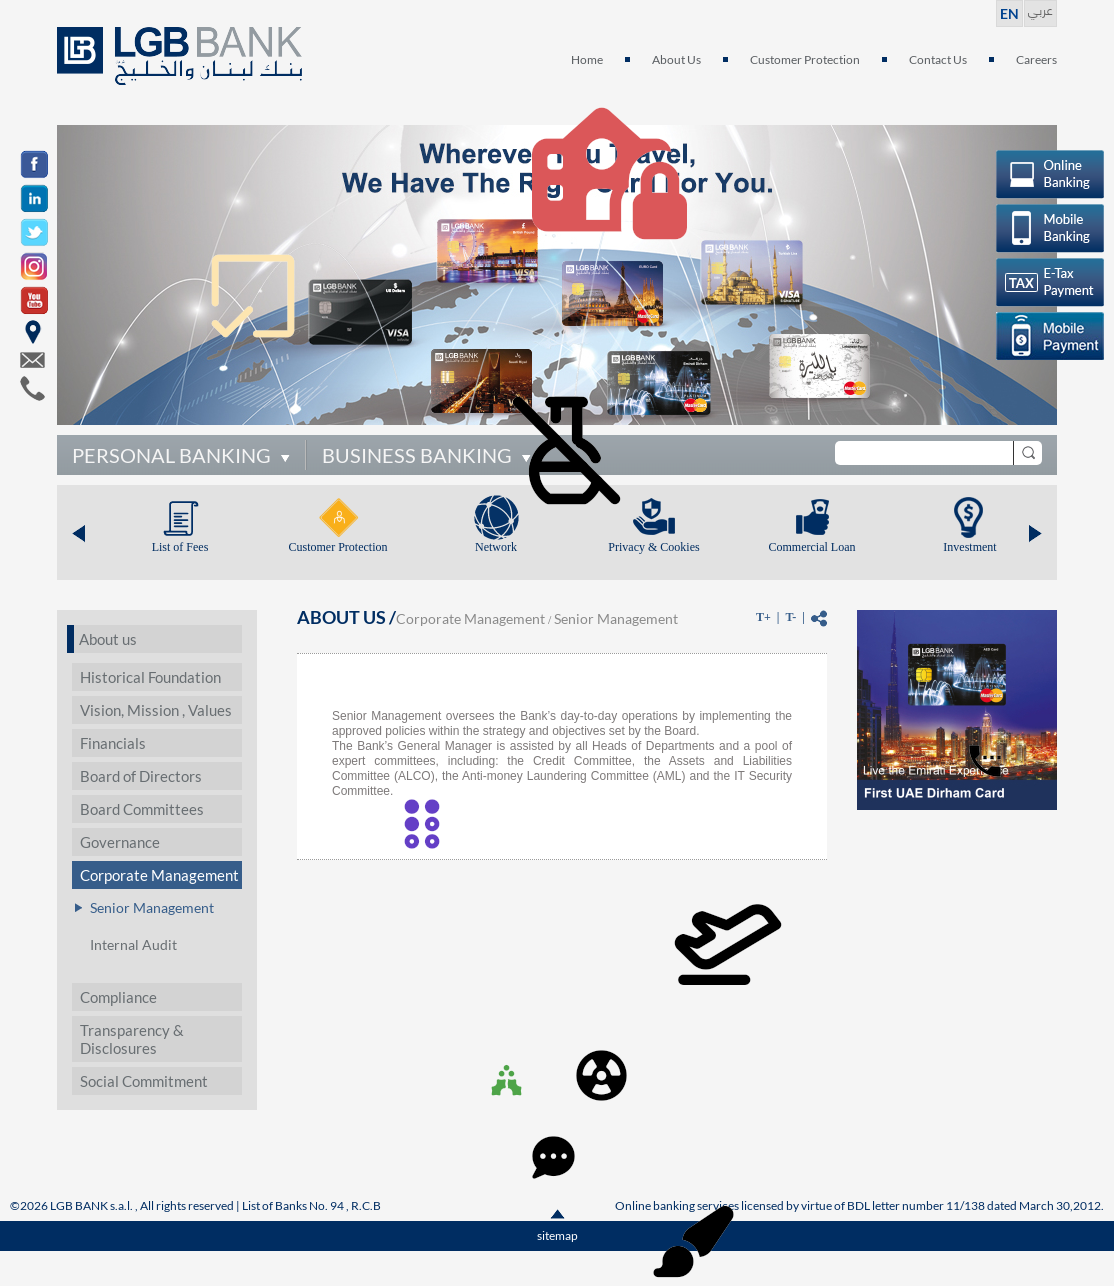  What do you see at coordinates (985, 761) in the screenshot?
I see `access phone or call settings` at bounding box center [985, 761].